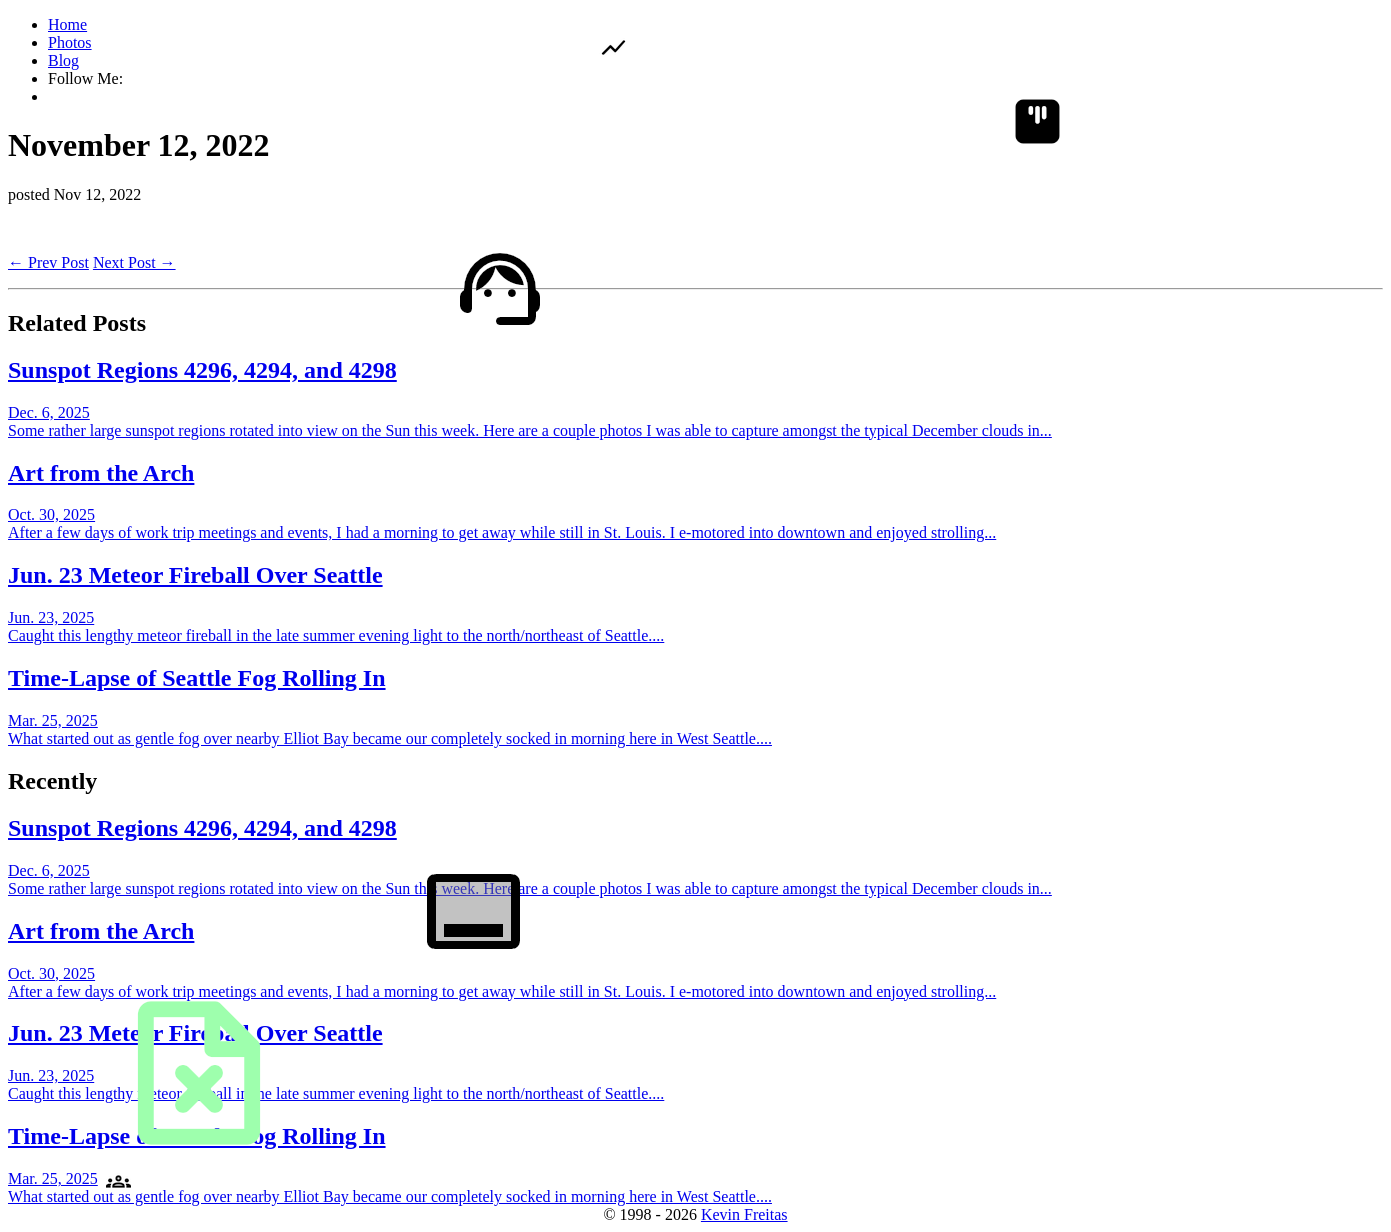  What do you see at coordinates (1037, 121) in the screenshot?
I see `align content to top center of container` at bounding box center [1037, 121].